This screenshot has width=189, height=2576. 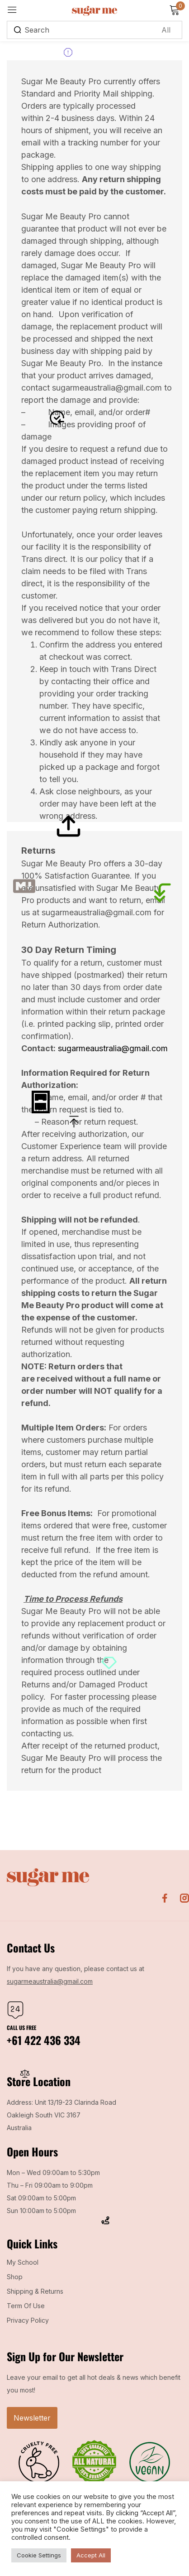 I want to click on view license or legal information, so click(x=25, y=2073).